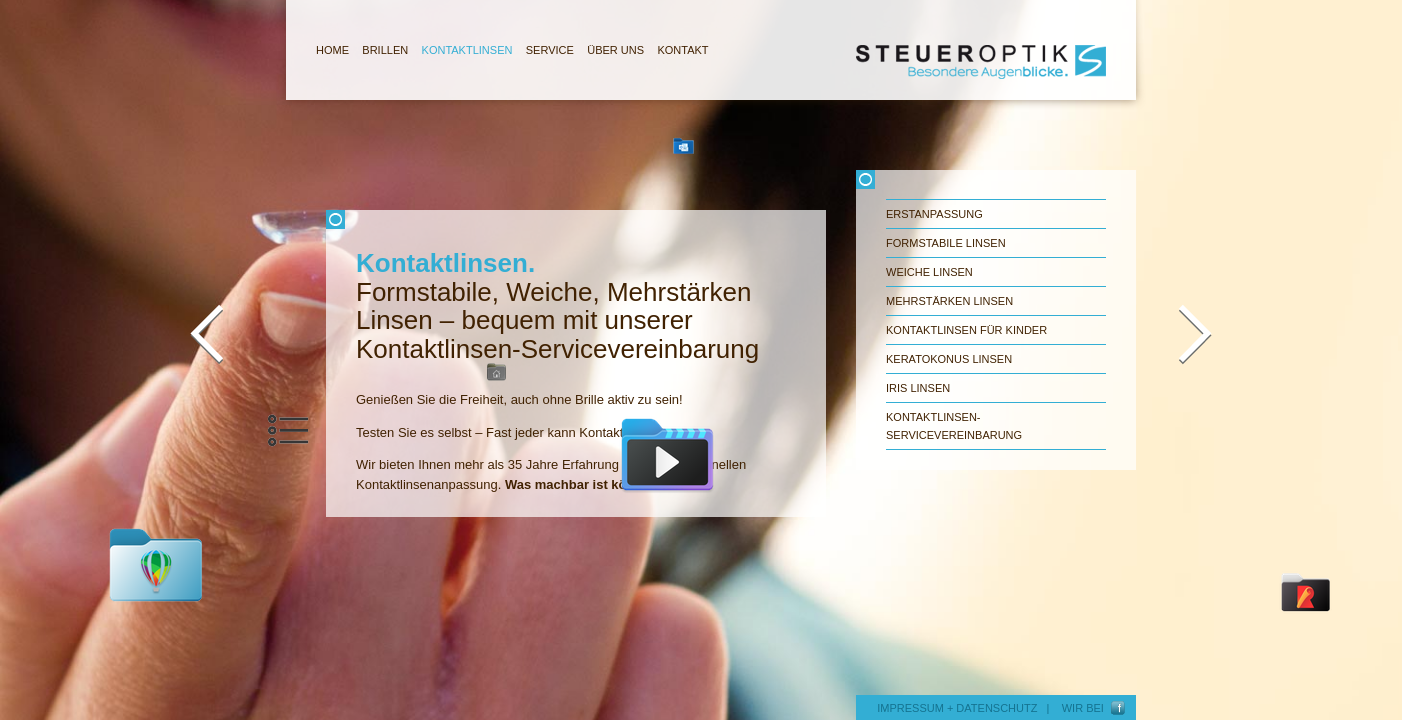  Describe the element at coordinates (496, 371) in the screenshot. I see `access your home folder` at that location.